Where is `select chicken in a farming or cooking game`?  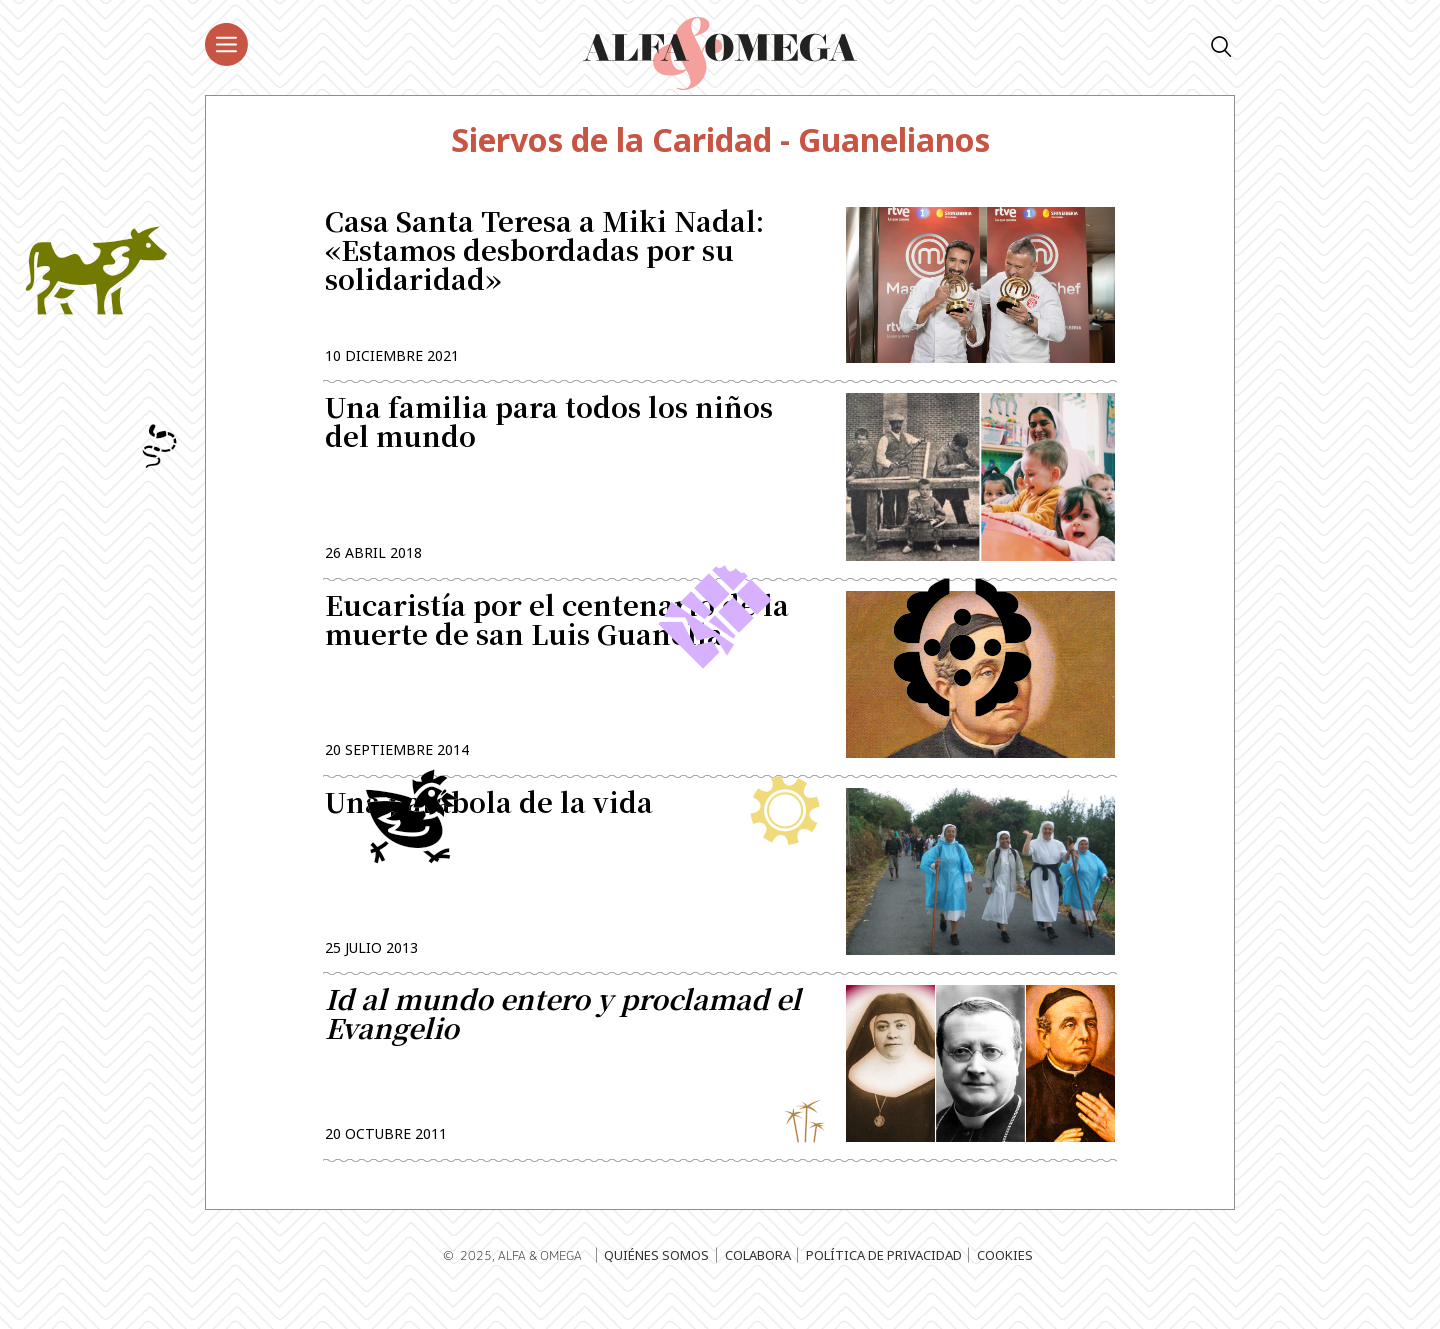
select chicken in a farming or cooking game is located at coordinates (411, 816).